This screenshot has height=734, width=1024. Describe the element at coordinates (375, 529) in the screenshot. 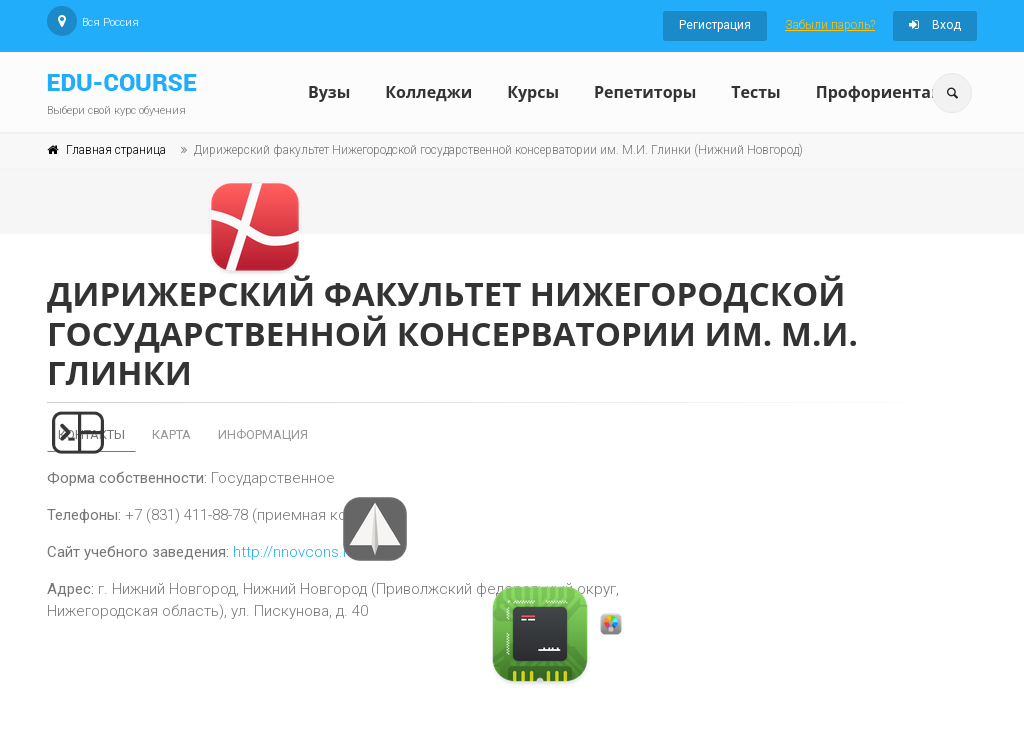

I see `send or share content` at that location.